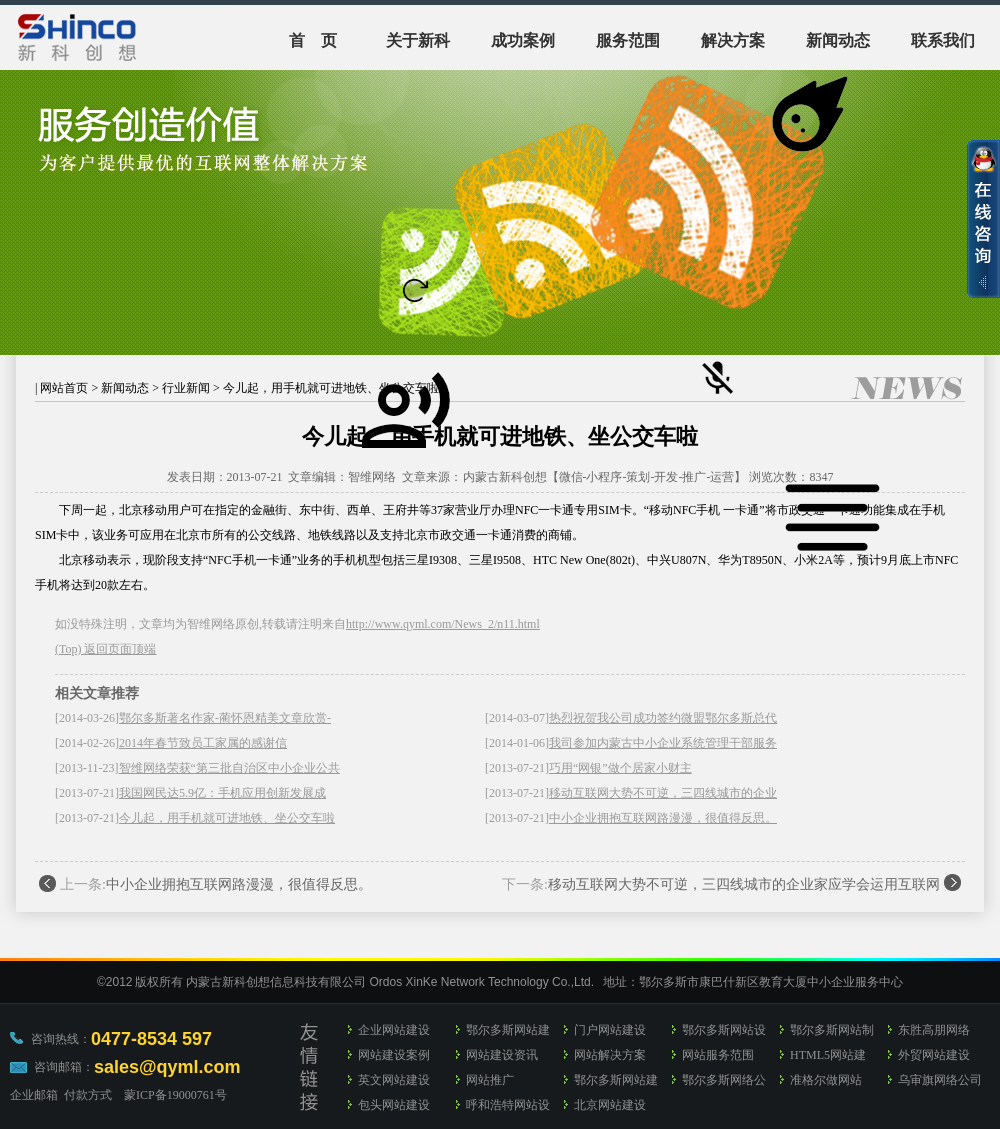  Describe the element at coordinates (810, 114) in the screenshot. I see `indicates a trending or viral item` at that location.